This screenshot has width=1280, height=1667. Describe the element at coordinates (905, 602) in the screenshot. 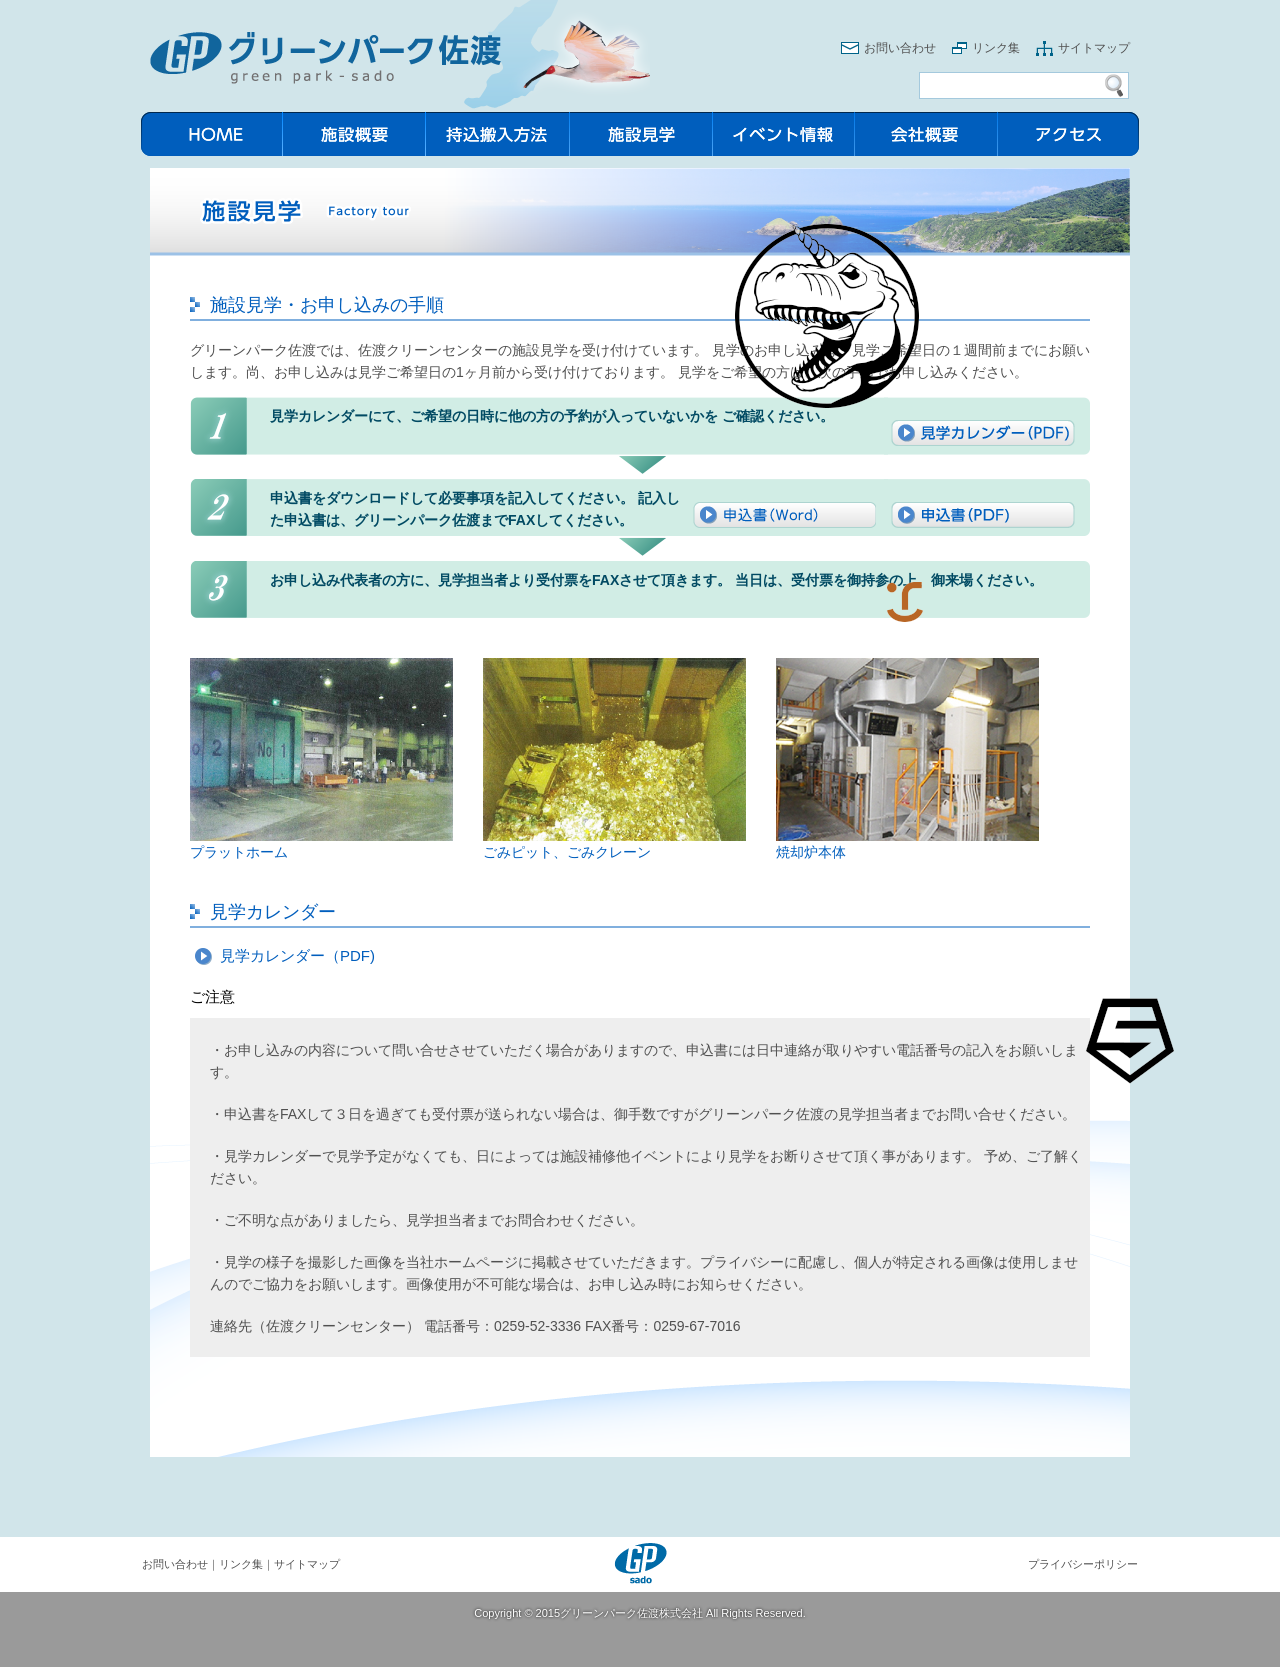

I see `rezgo booking platform logo` at that location.